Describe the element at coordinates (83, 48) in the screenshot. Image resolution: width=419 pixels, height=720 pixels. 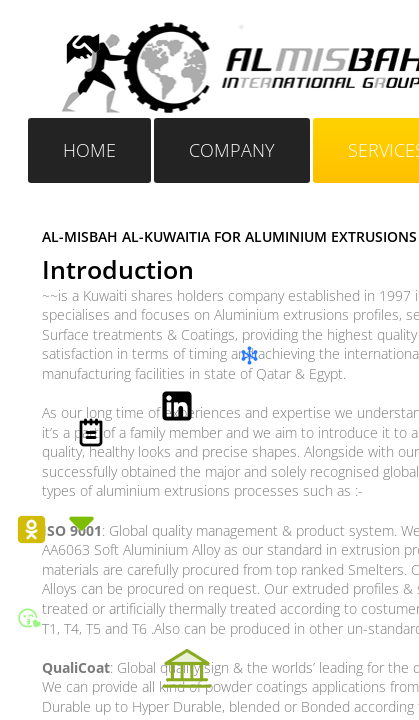
I see `access help or support resources` at that location.